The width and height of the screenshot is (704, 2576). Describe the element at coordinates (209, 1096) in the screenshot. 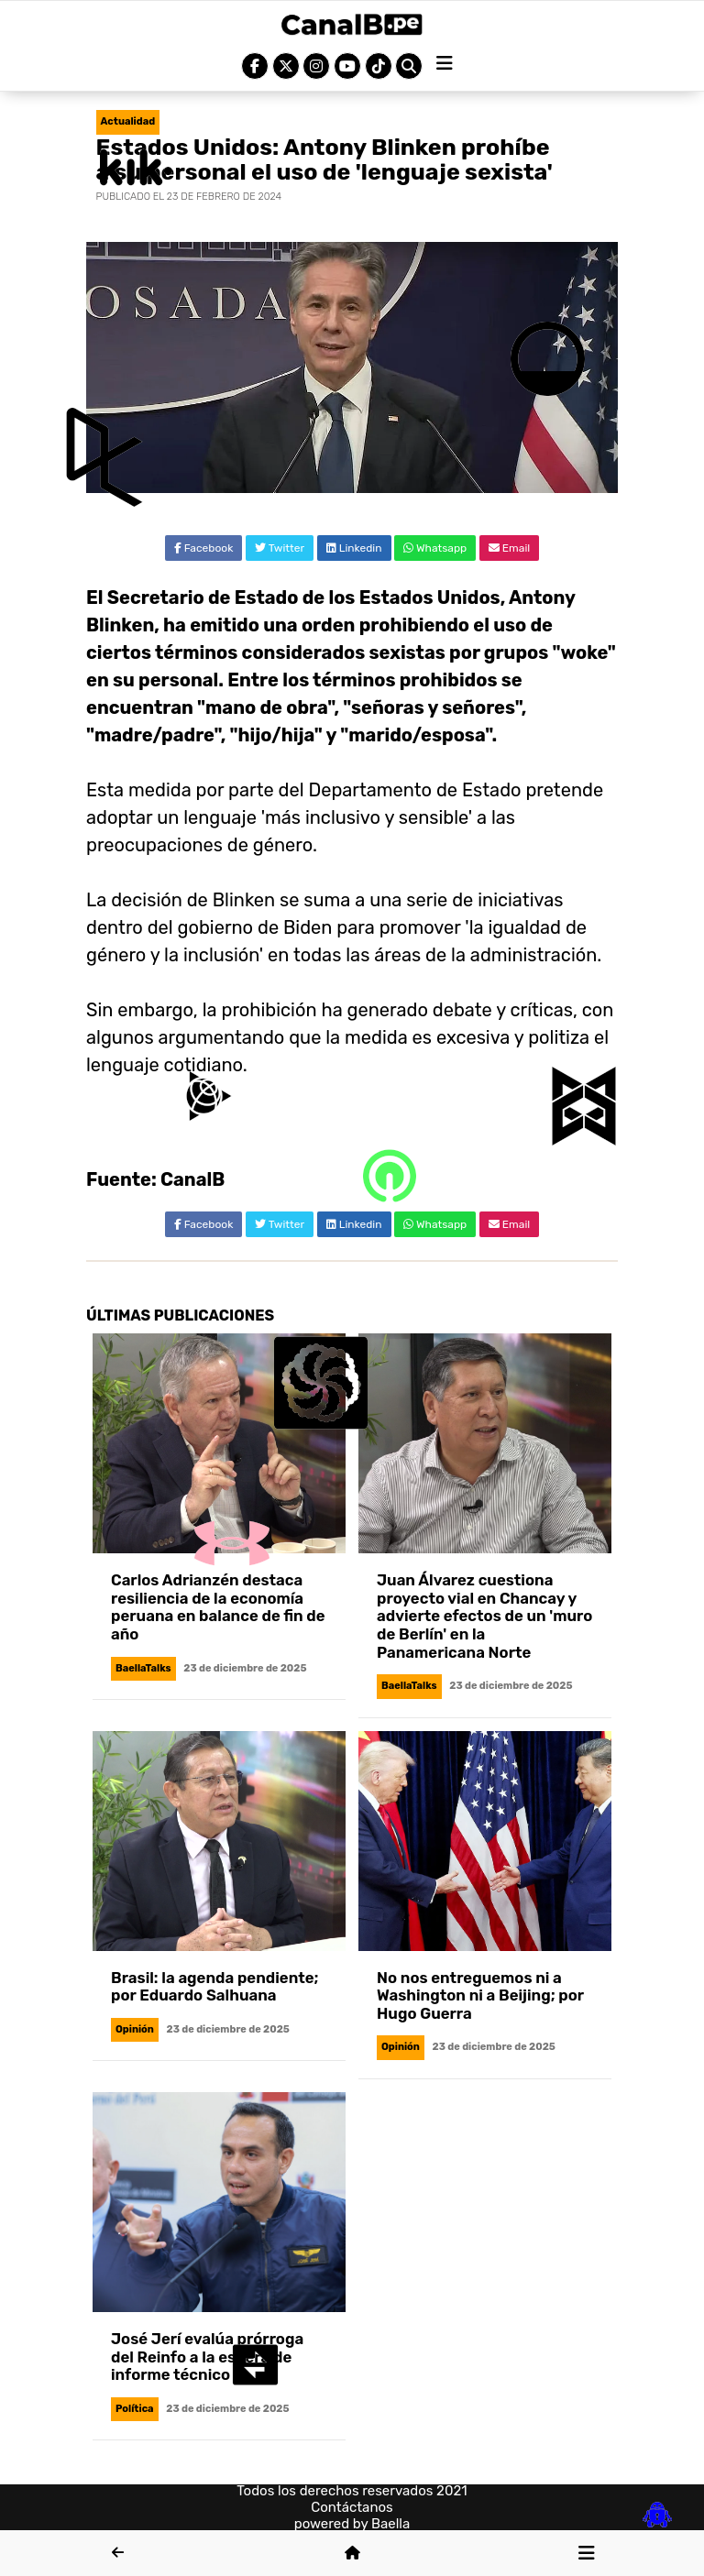

I see `trimble company logo` at that location.